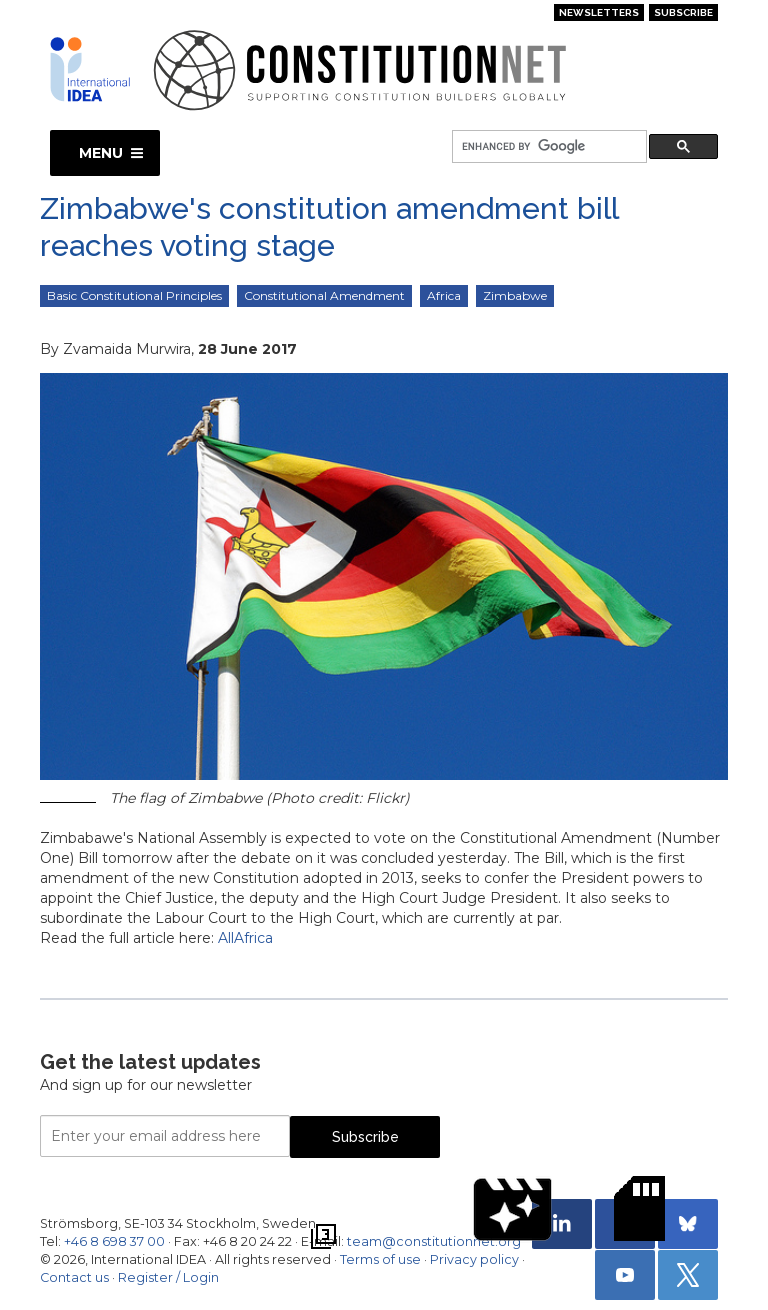 Image resolution: width=768 pixels, height=1310 pixels. Describe the element at coordinates (639, 1208) in the screenshot. I see `access sd card storage` at that location.